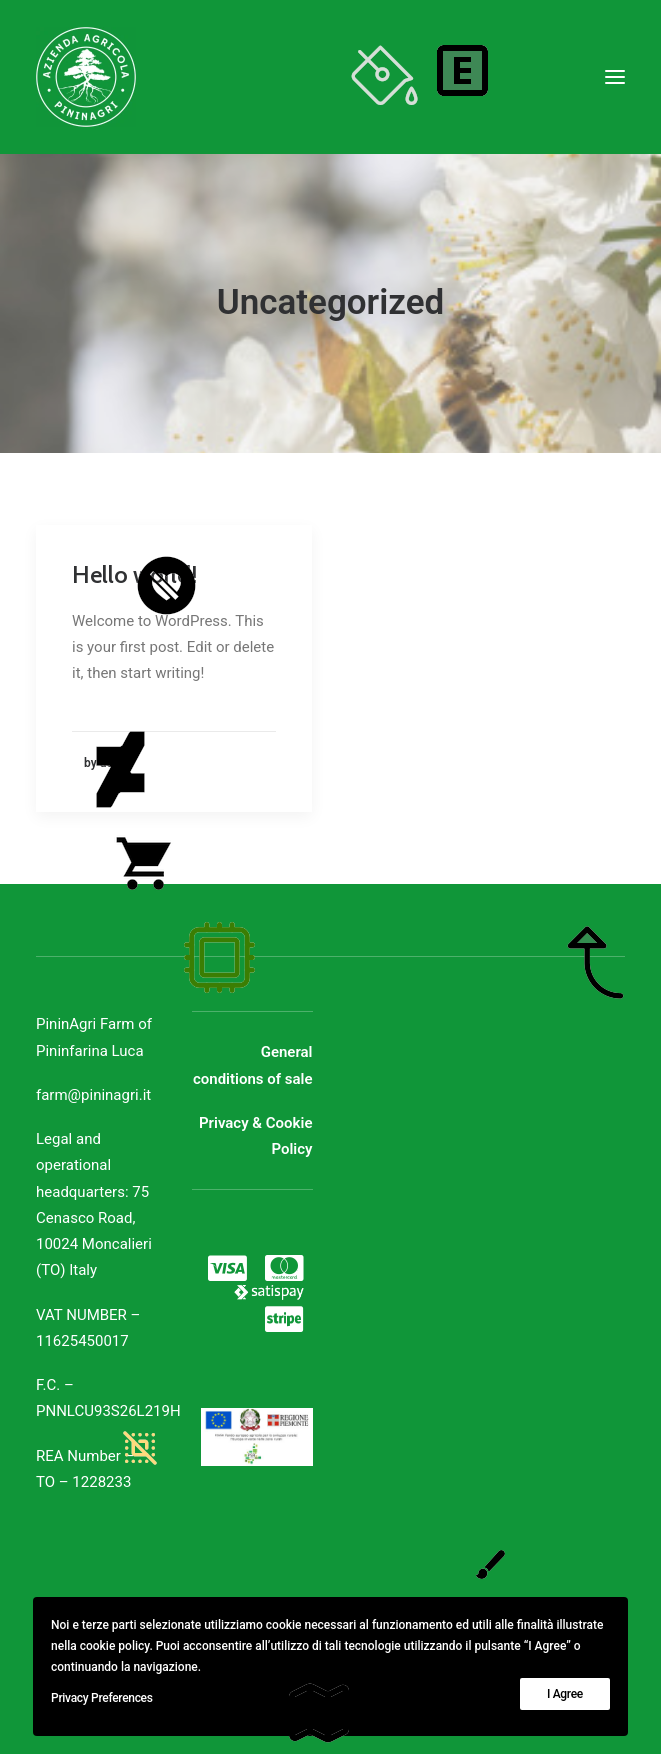 This screenshot has height=1754, width=661. What do you see at coordinates (383, 77) in the screenshot?
I see `fill an area with color` at bounding box center [383, 77].